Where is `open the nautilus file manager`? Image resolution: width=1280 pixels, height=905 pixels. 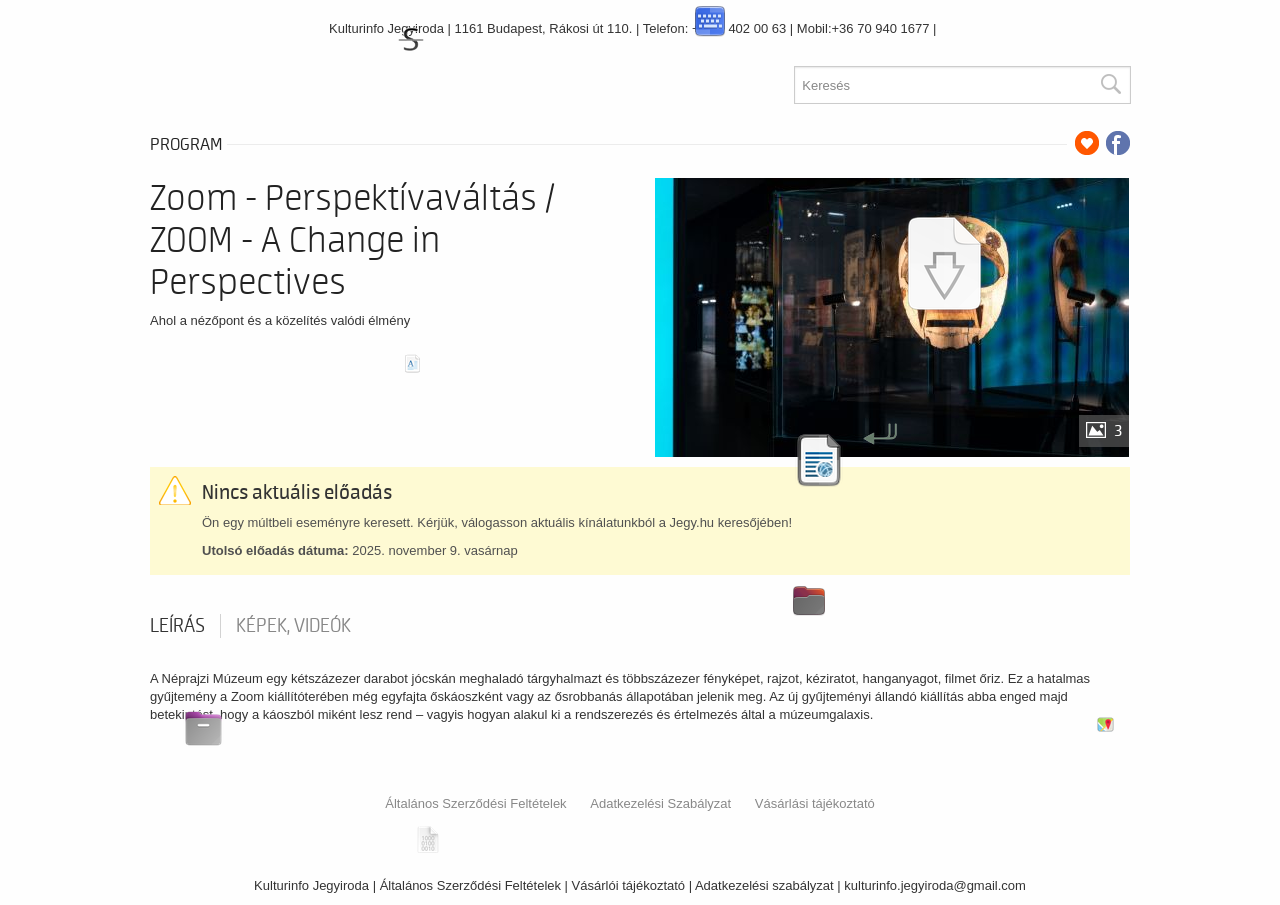 open the nautilus file manager is located at coordinates (203, 728).